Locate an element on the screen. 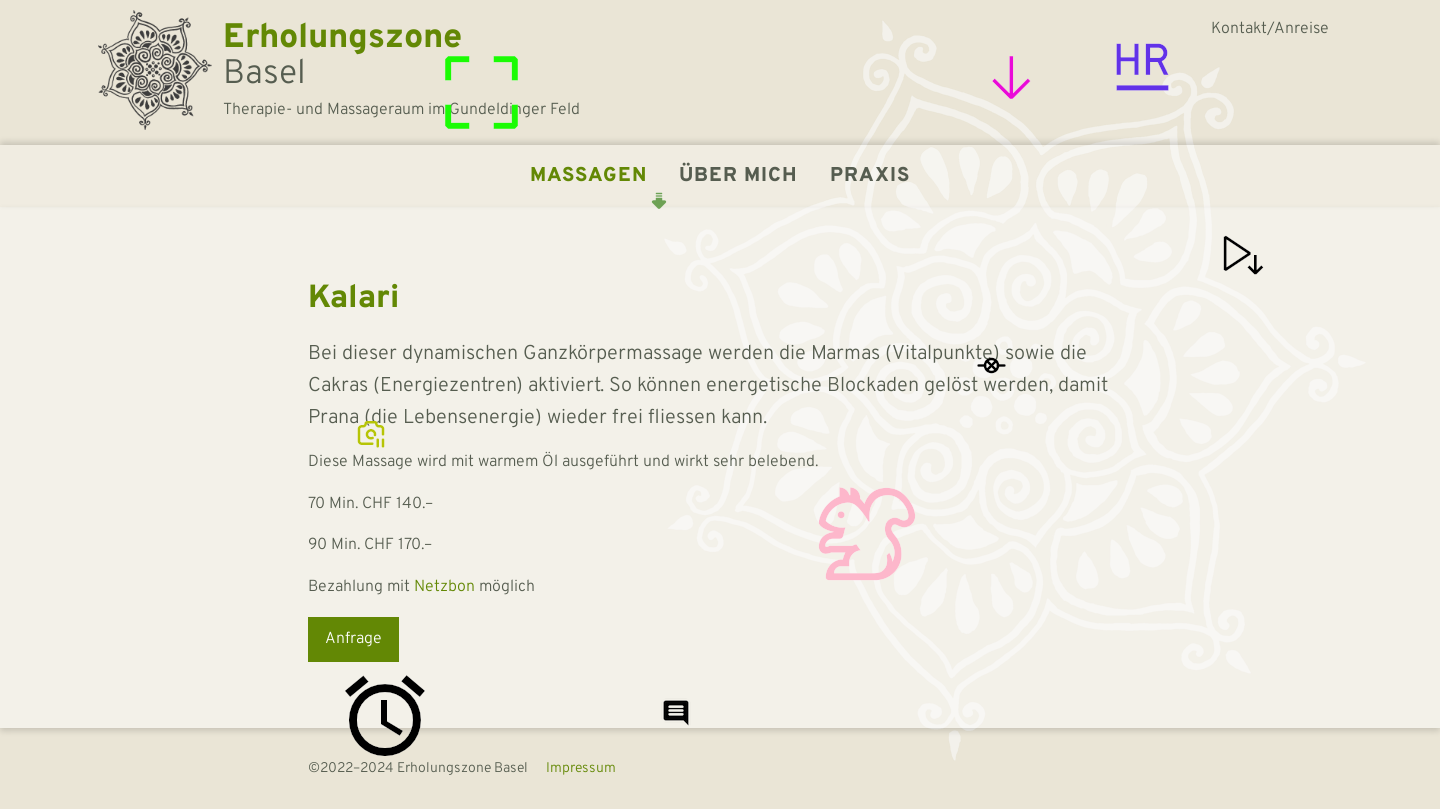 This screenshot has width=1440, height=809. run code below current selection is located at coordinates (1243, 255).